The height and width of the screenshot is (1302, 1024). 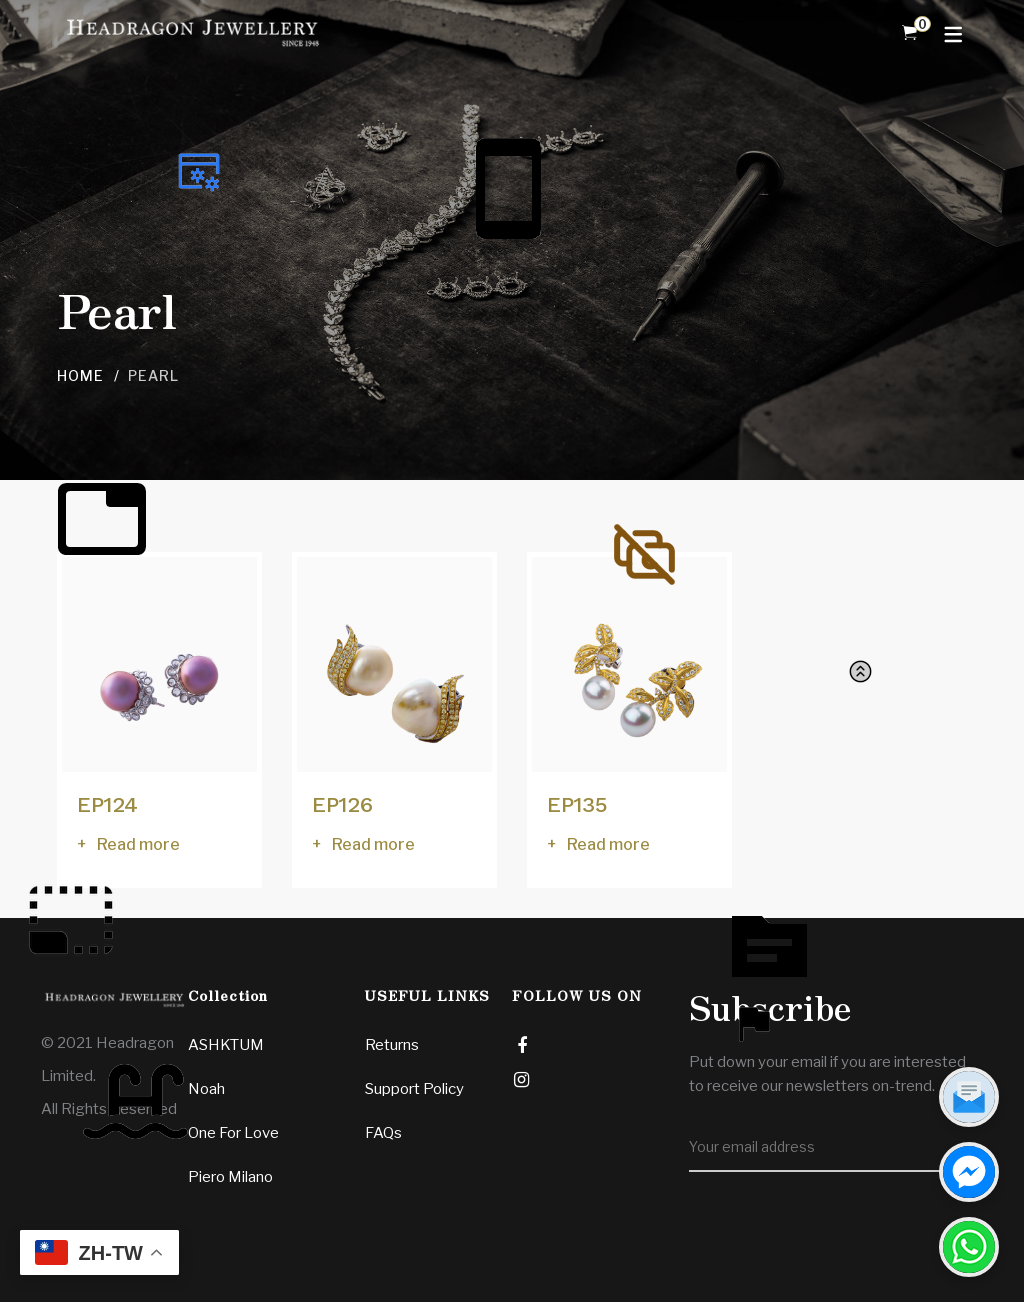 What do you see at coordinates (769, 946) in the screenshot?
I see `access topic folders` at bounding box center [769, 946].